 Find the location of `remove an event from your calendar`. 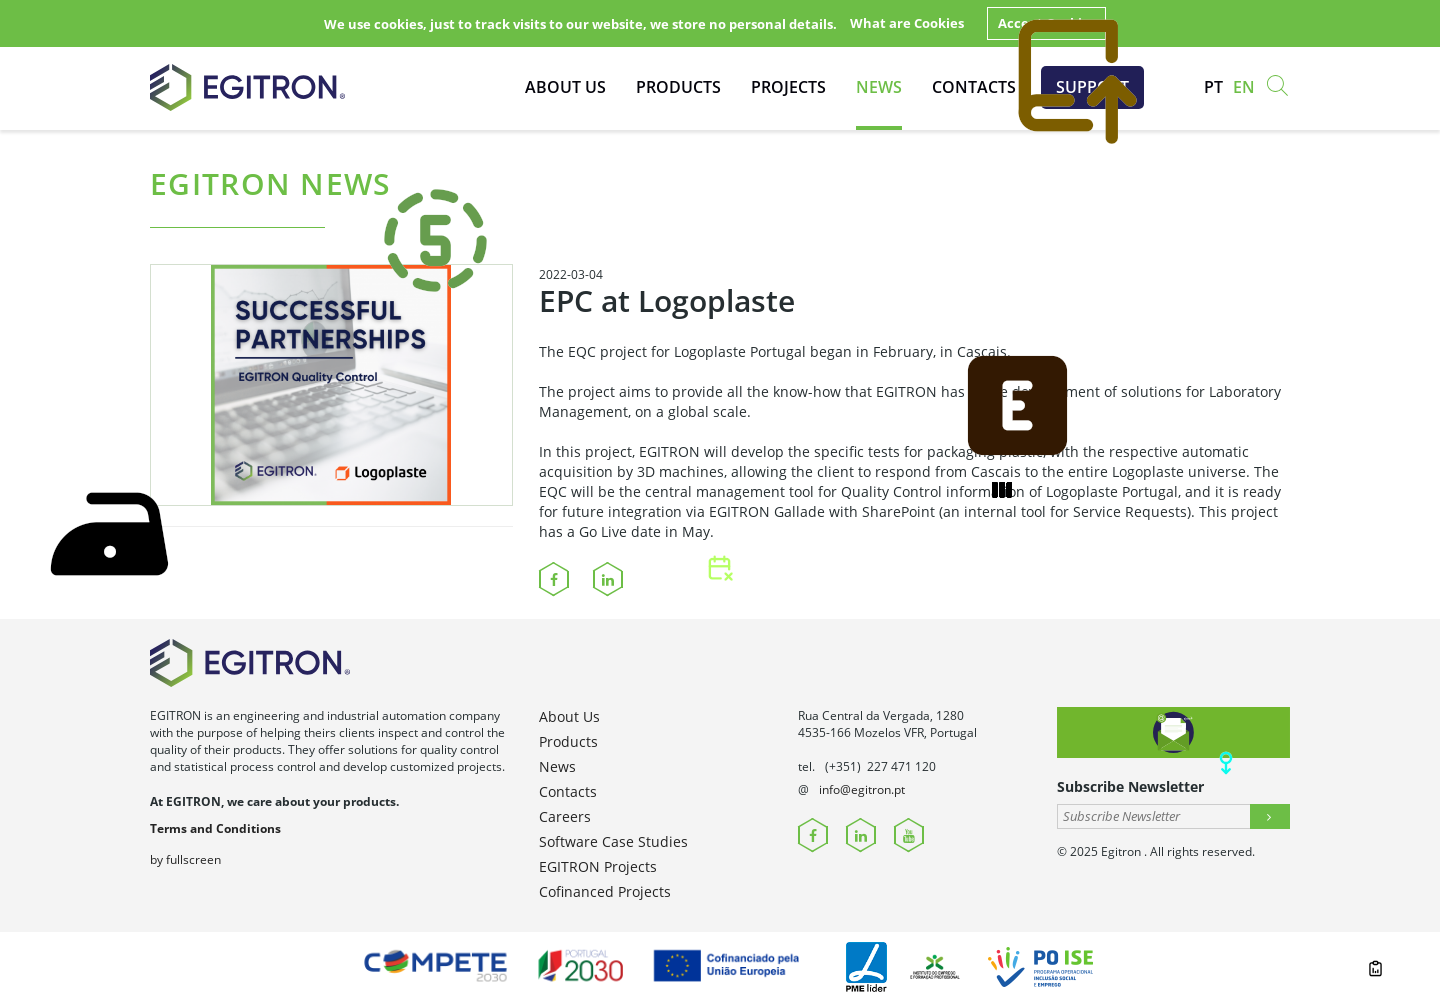

remove an event from your calendar is located at coordinates (719, 567).